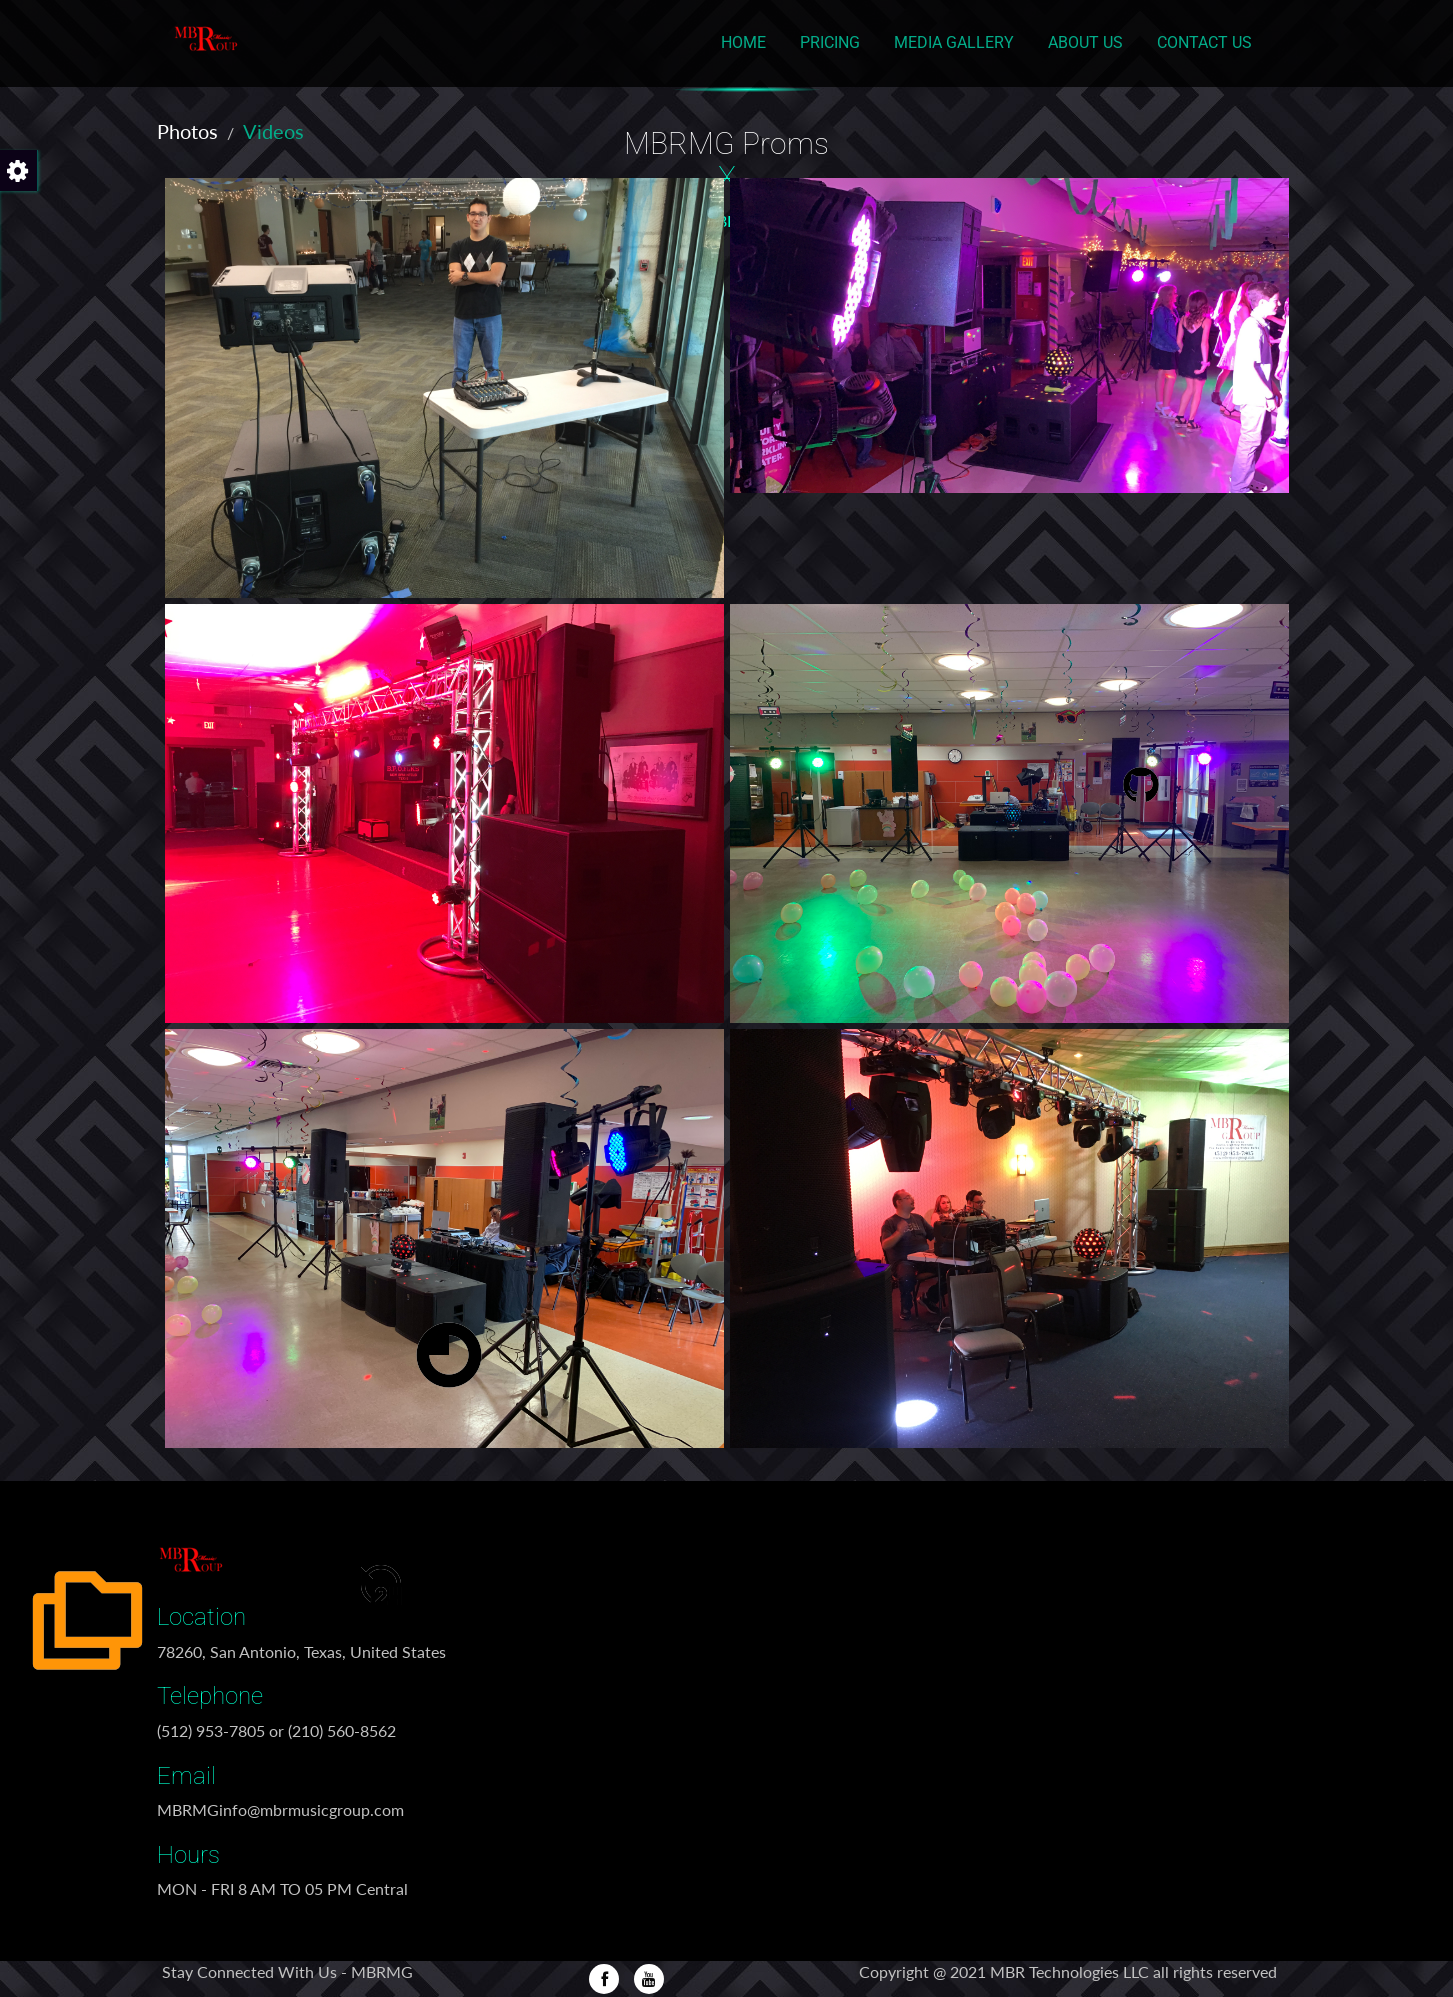  I want to click on indicates loading or processing in progress, so click(449, 1355).